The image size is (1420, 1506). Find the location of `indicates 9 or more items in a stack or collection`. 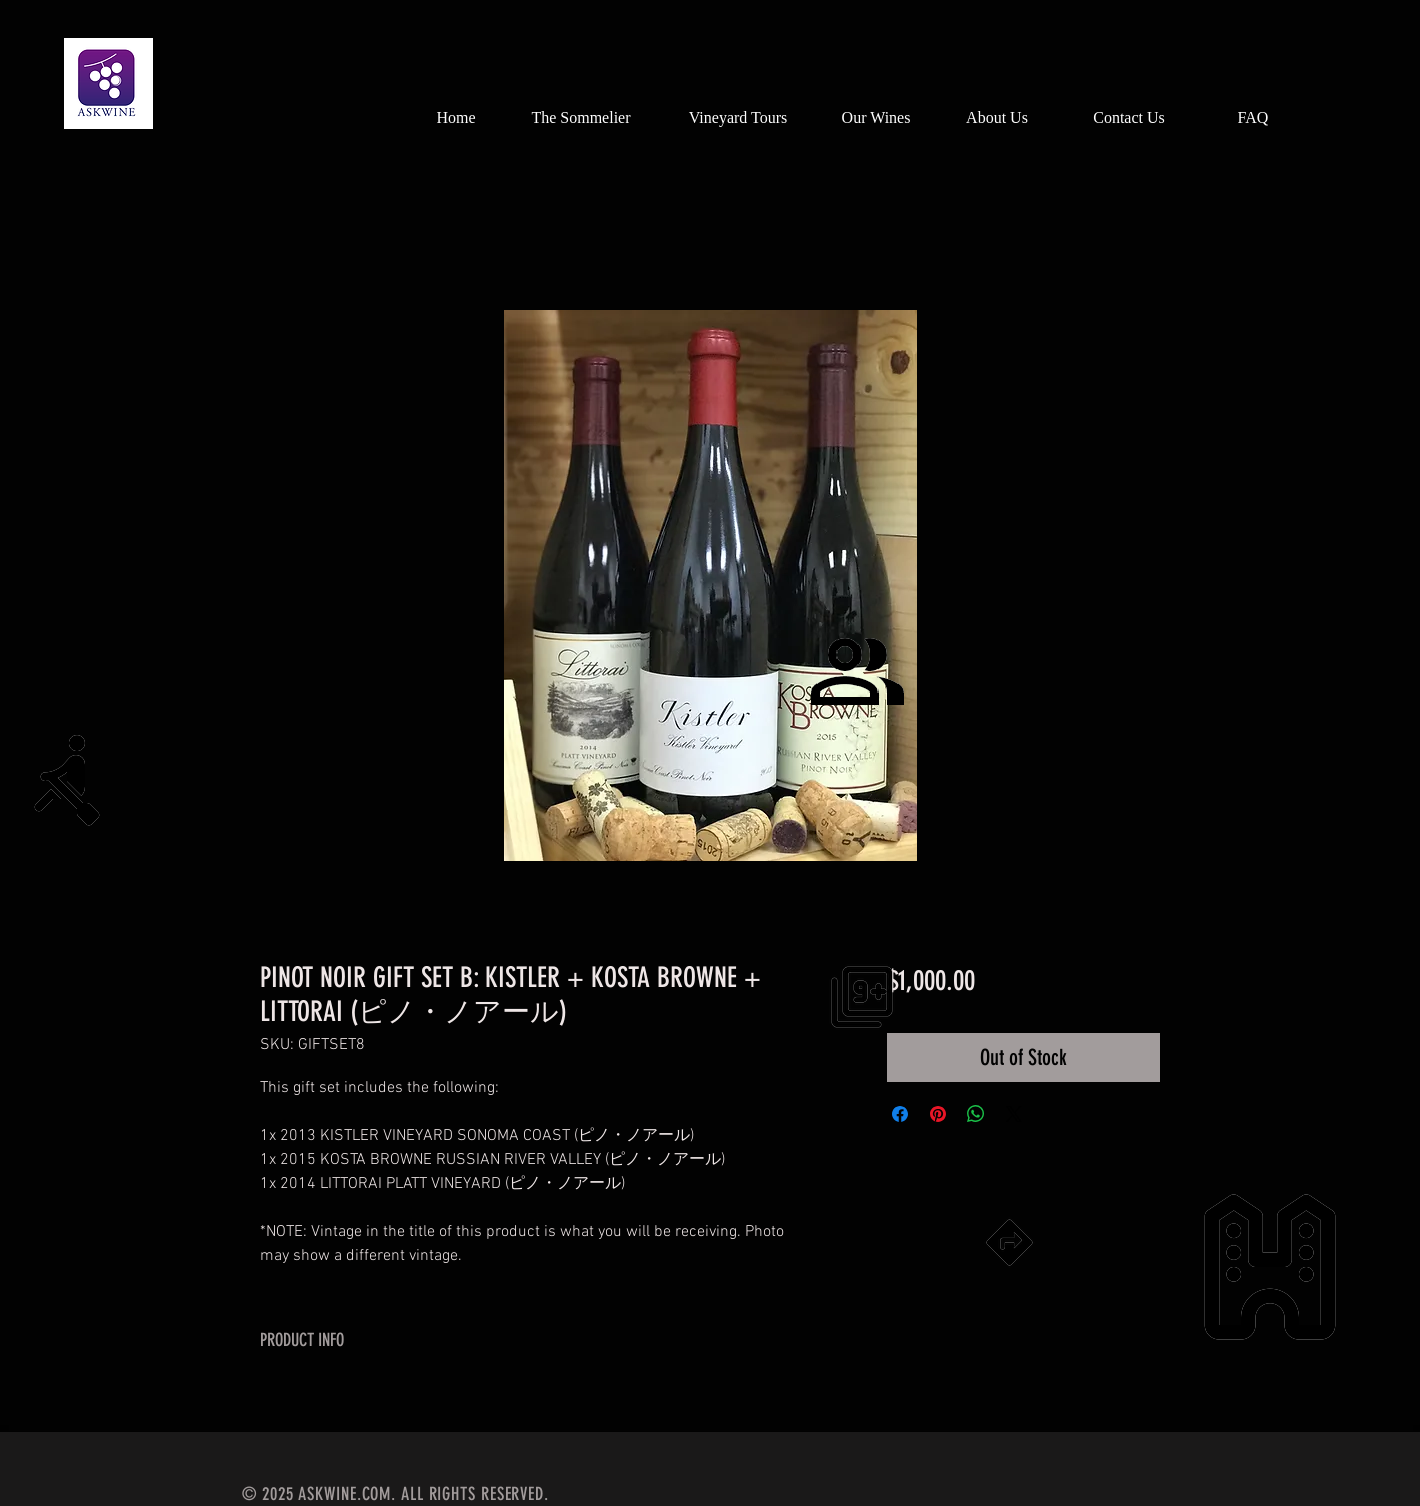

indicates 9 or more items in a stack or collection is located at coordinates (862, 997).